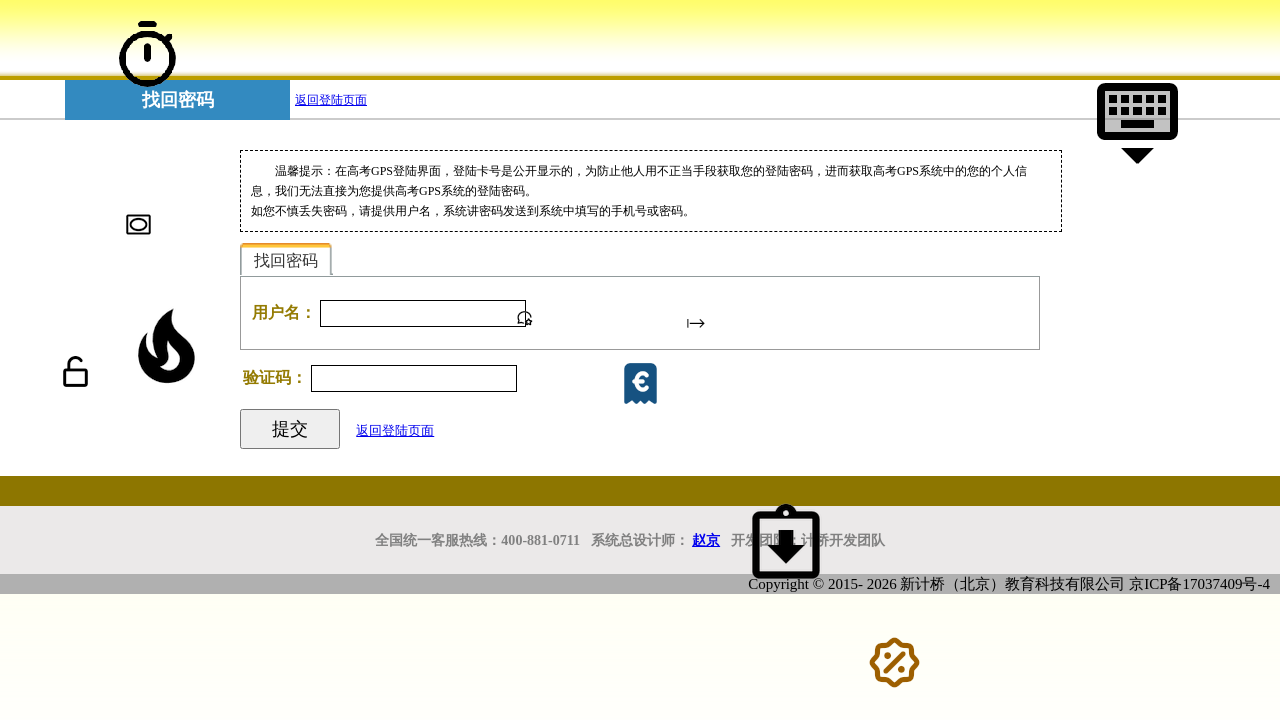 This screenshot has height=720, width=1280. What do you see at coordinates (166, 347) in the screenshot?
I see `locate nearby fire stations` at bounding box center [166, 347].